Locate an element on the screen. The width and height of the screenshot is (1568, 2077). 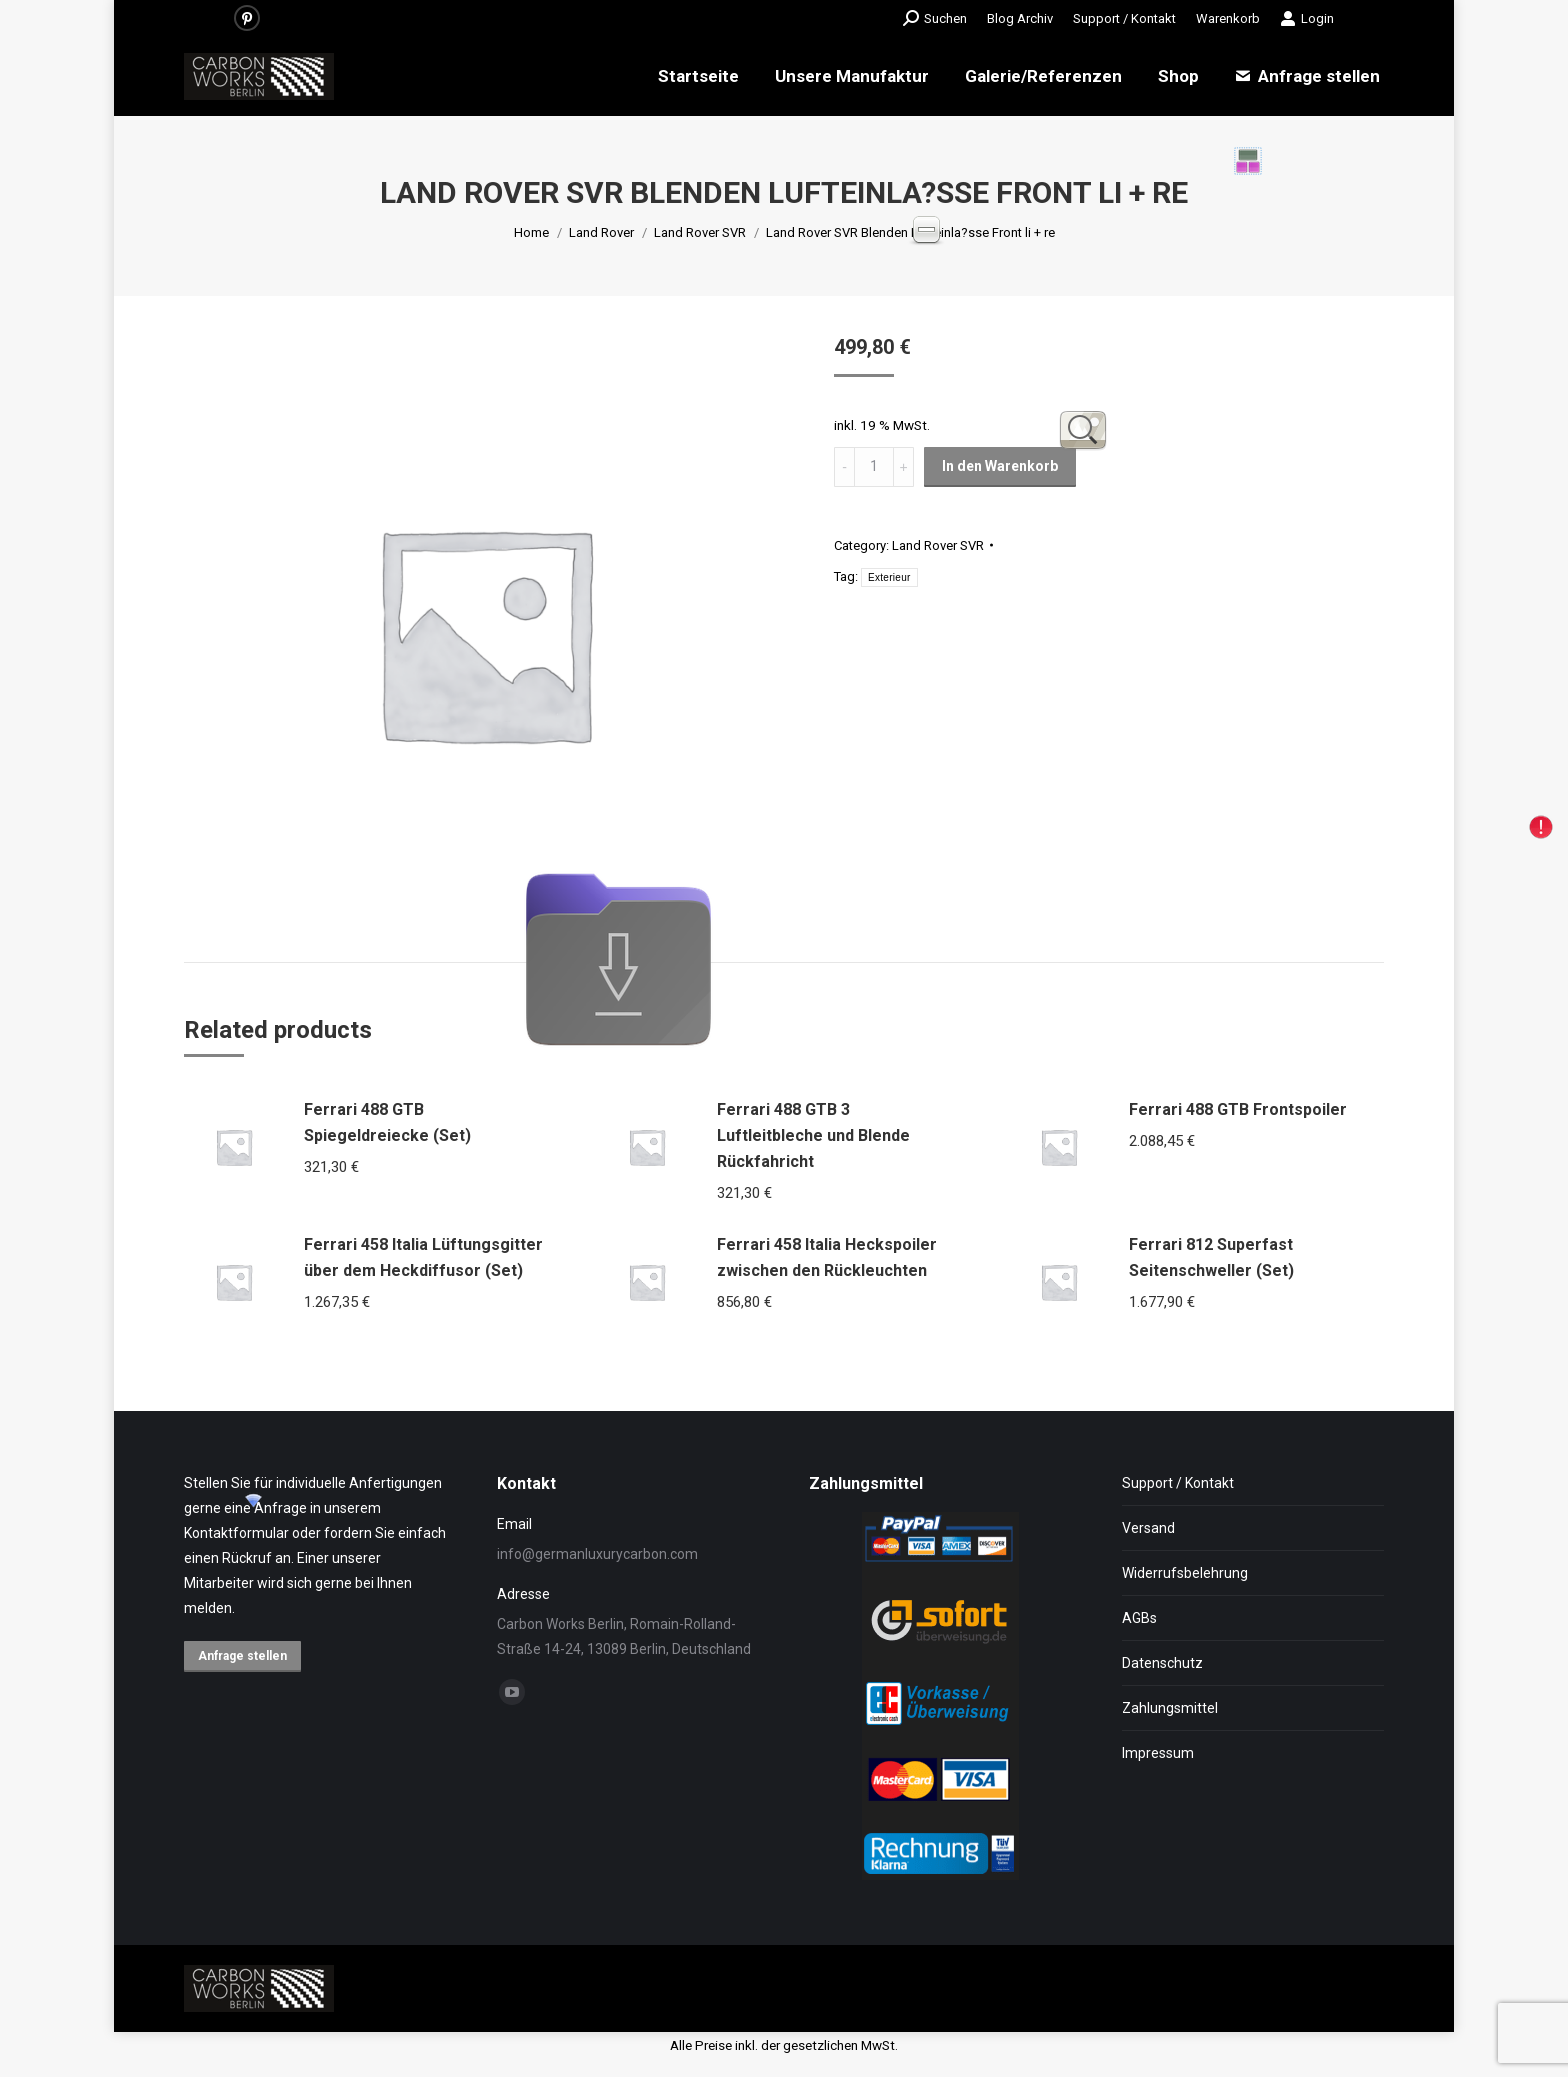
zoom out to reduce magnification is located at coordinates (926, 228).